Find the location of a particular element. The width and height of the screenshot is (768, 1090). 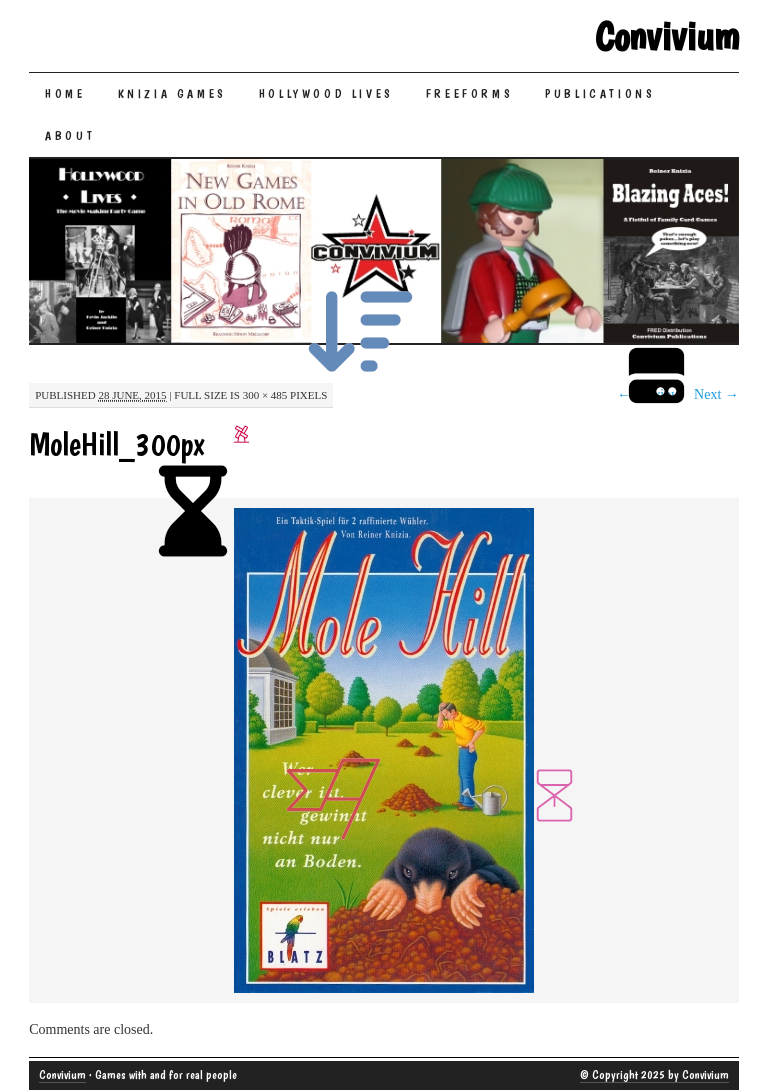

indicates wind or renewable energy settings is located at coordinates (241, 434).